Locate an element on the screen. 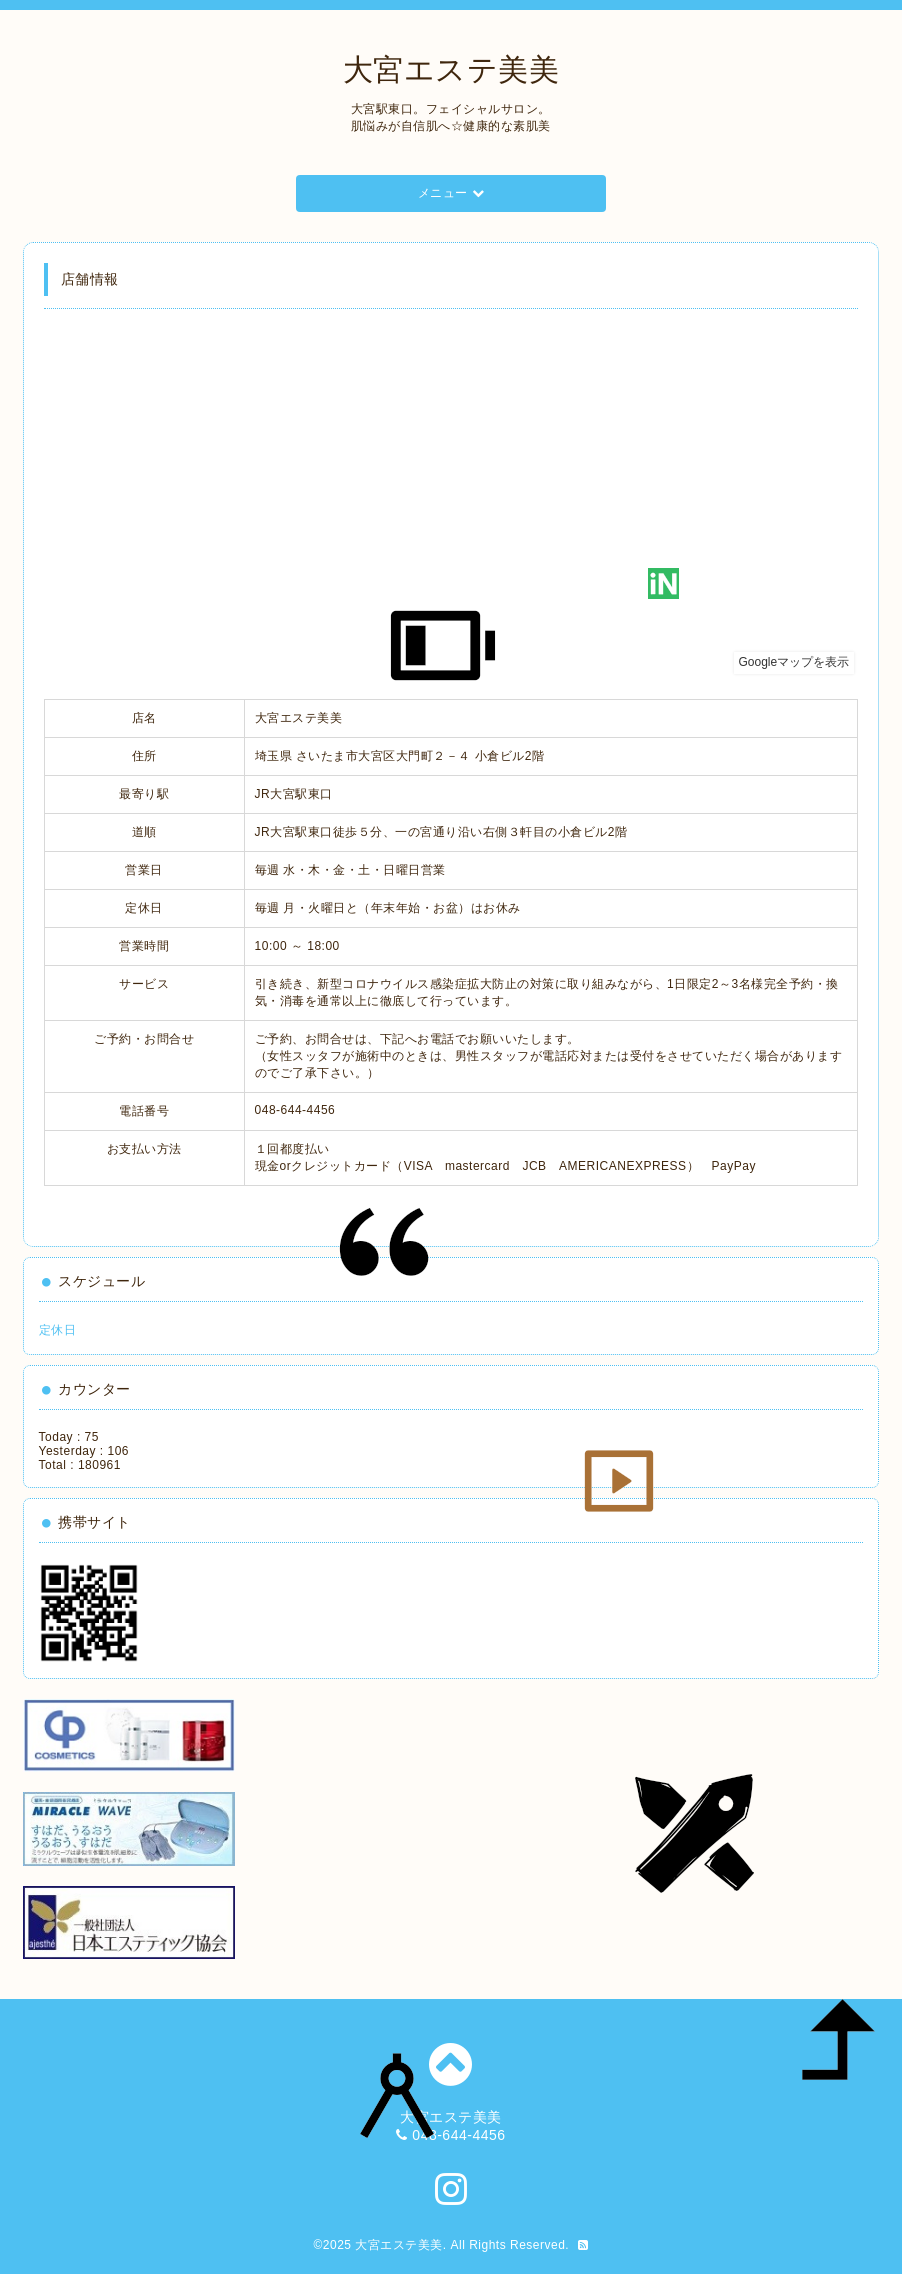 This screenshot has width=902, height=2274. access drawing compass tool is located at coordinates (397, 2095).